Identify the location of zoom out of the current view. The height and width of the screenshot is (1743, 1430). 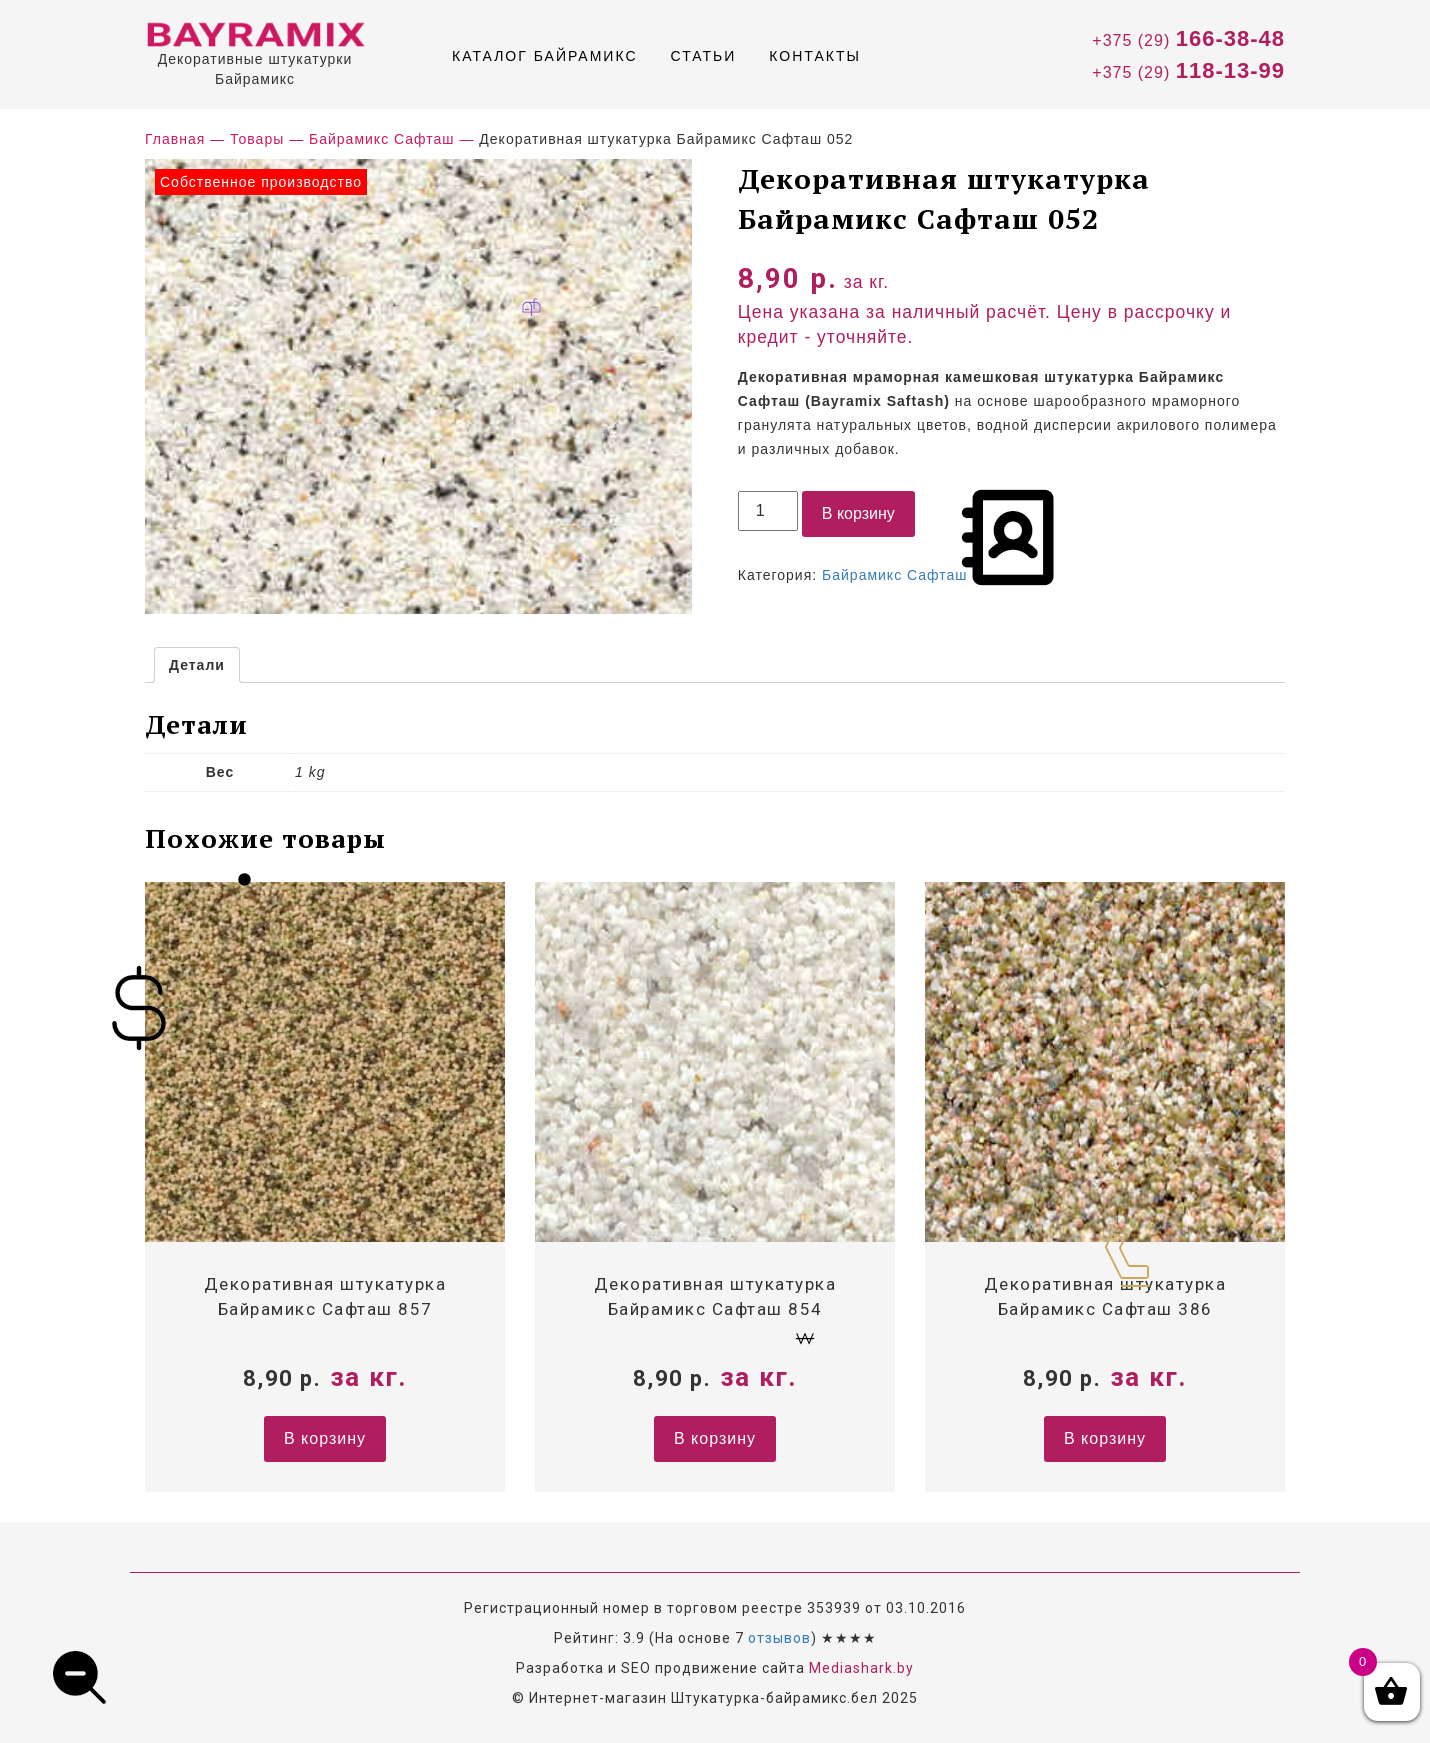
(79, 1677).